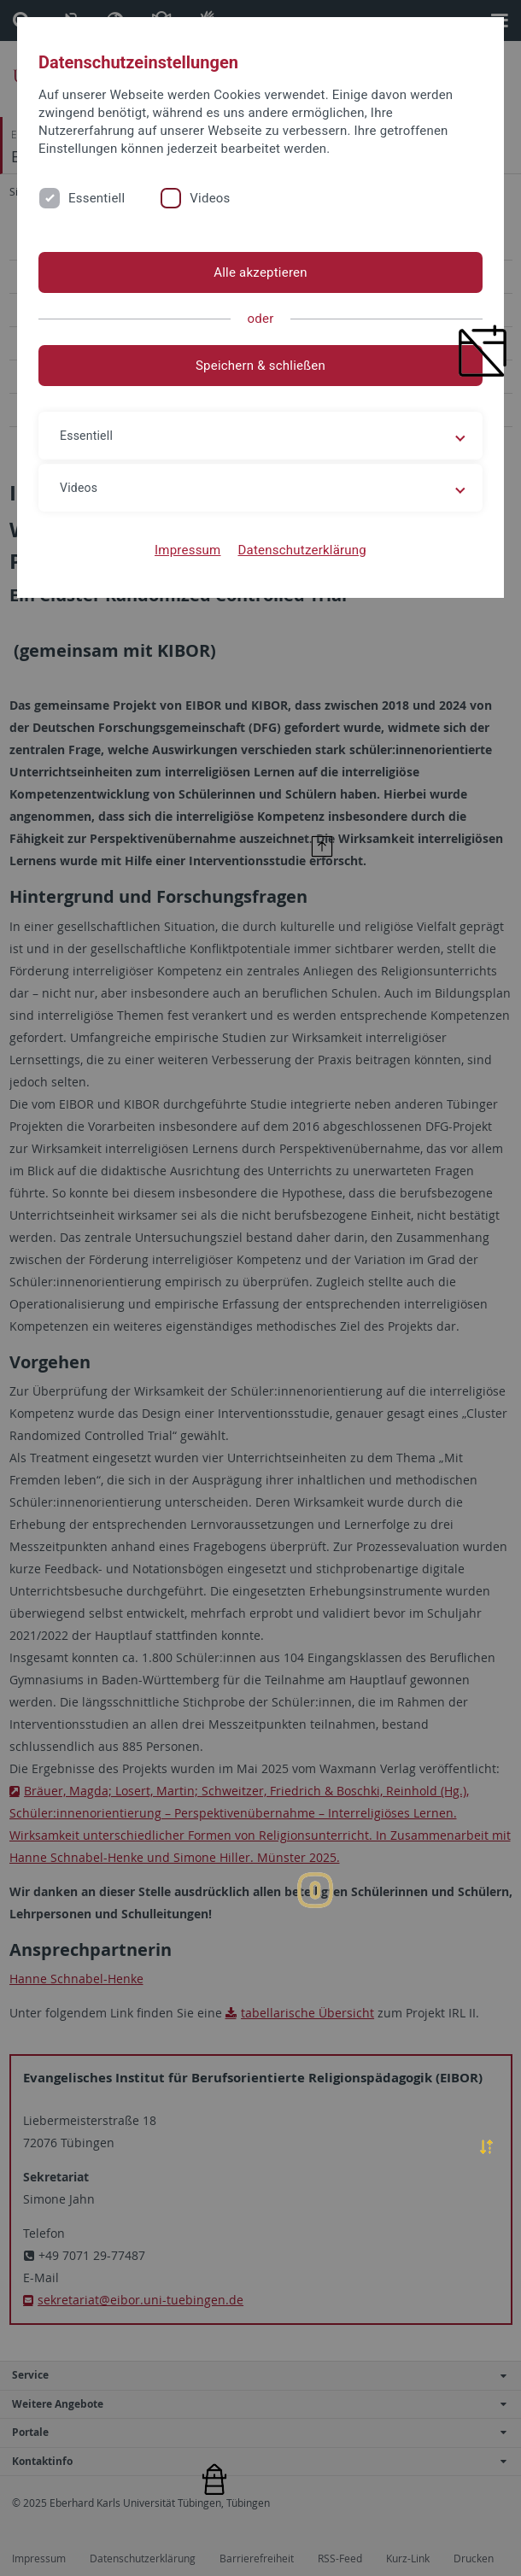 Image resolution: width=521 pixels, height=2576 pixels. Describe the element at coordinates (486, 2146) in the screenshot. I see `transfer data downward` at that location.